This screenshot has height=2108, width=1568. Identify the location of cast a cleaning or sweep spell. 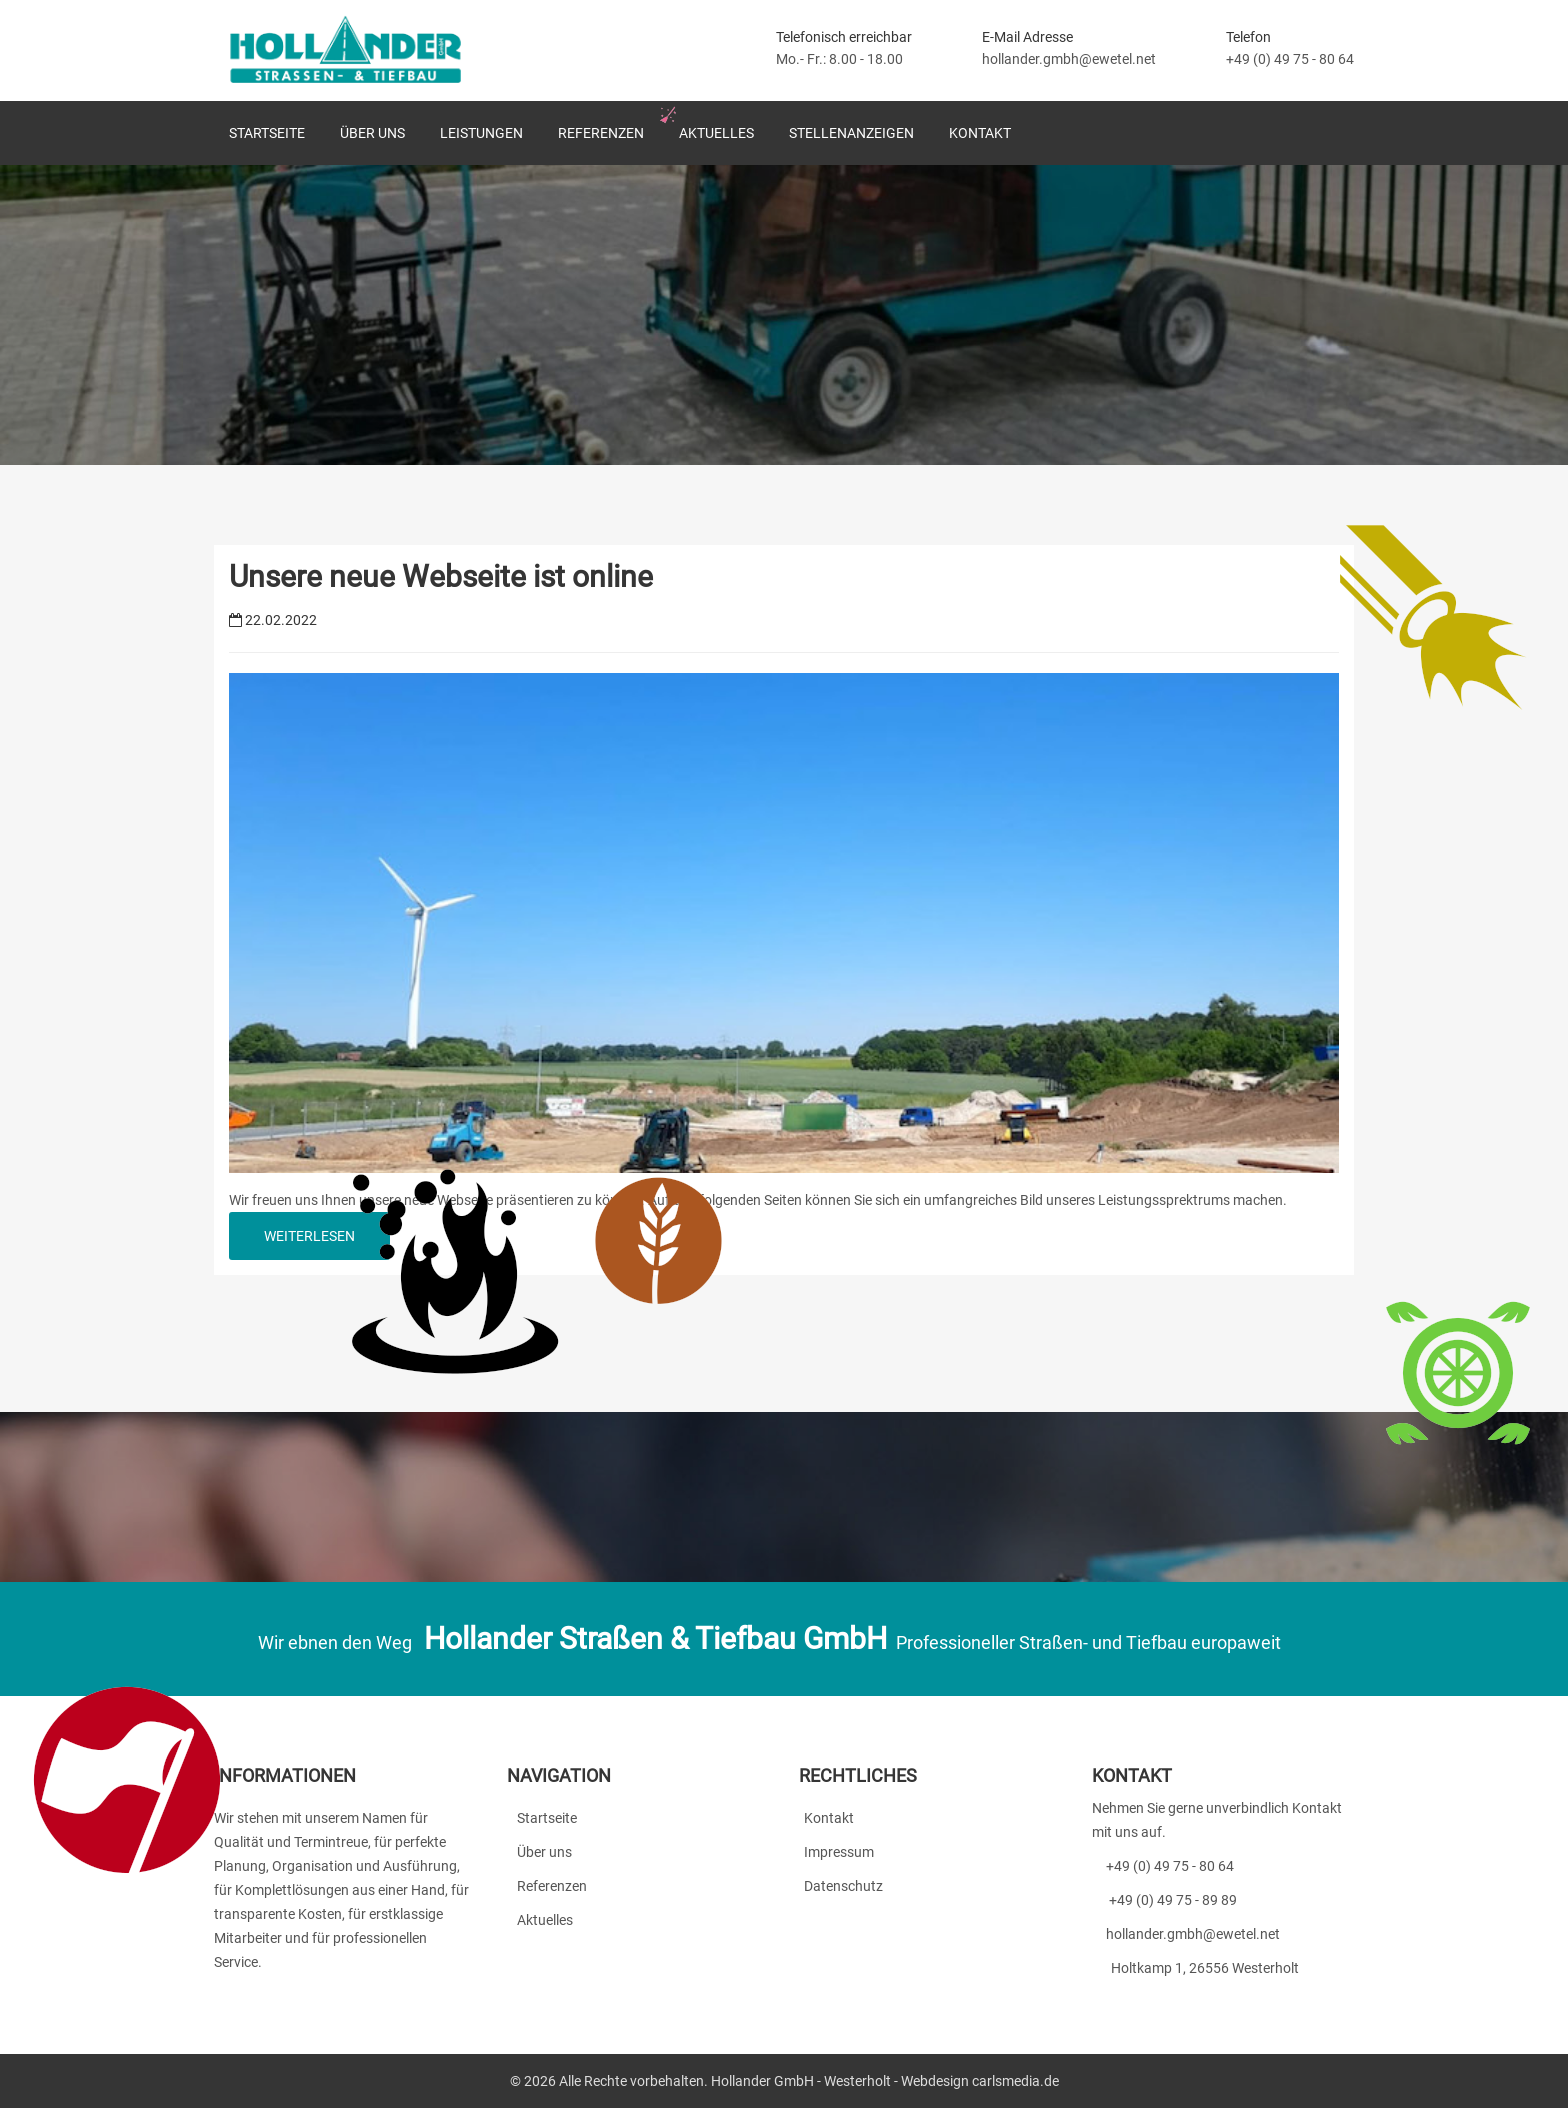
(668, 115).